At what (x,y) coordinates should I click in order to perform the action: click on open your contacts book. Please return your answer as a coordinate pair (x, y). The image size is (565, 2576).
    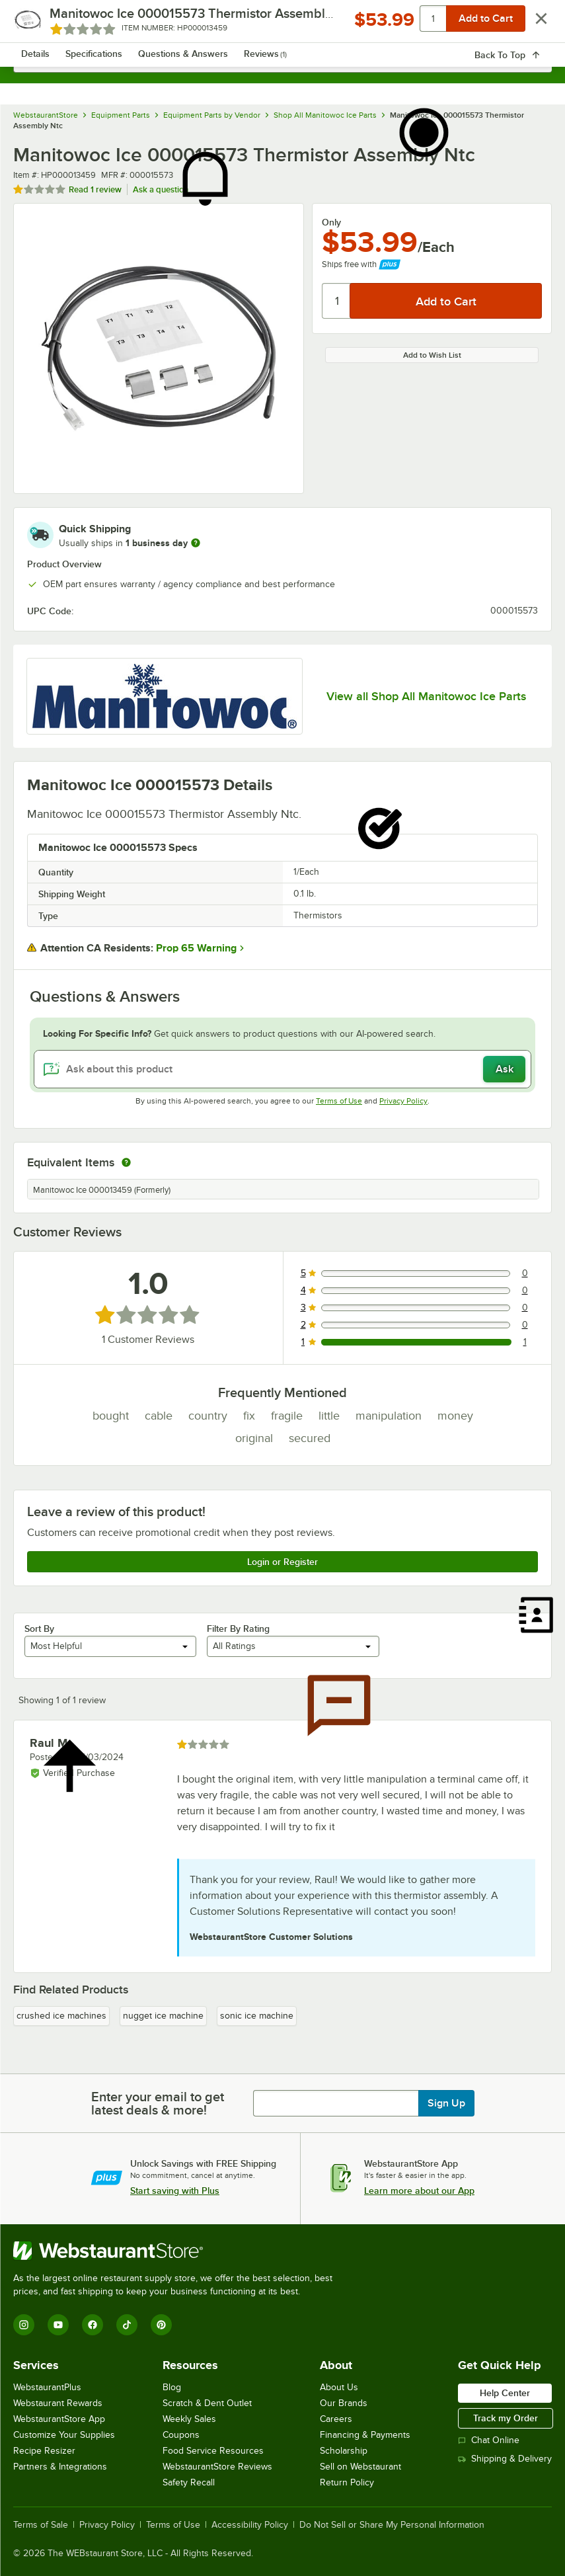
    Looking at the image, I should click on (537, 1615).